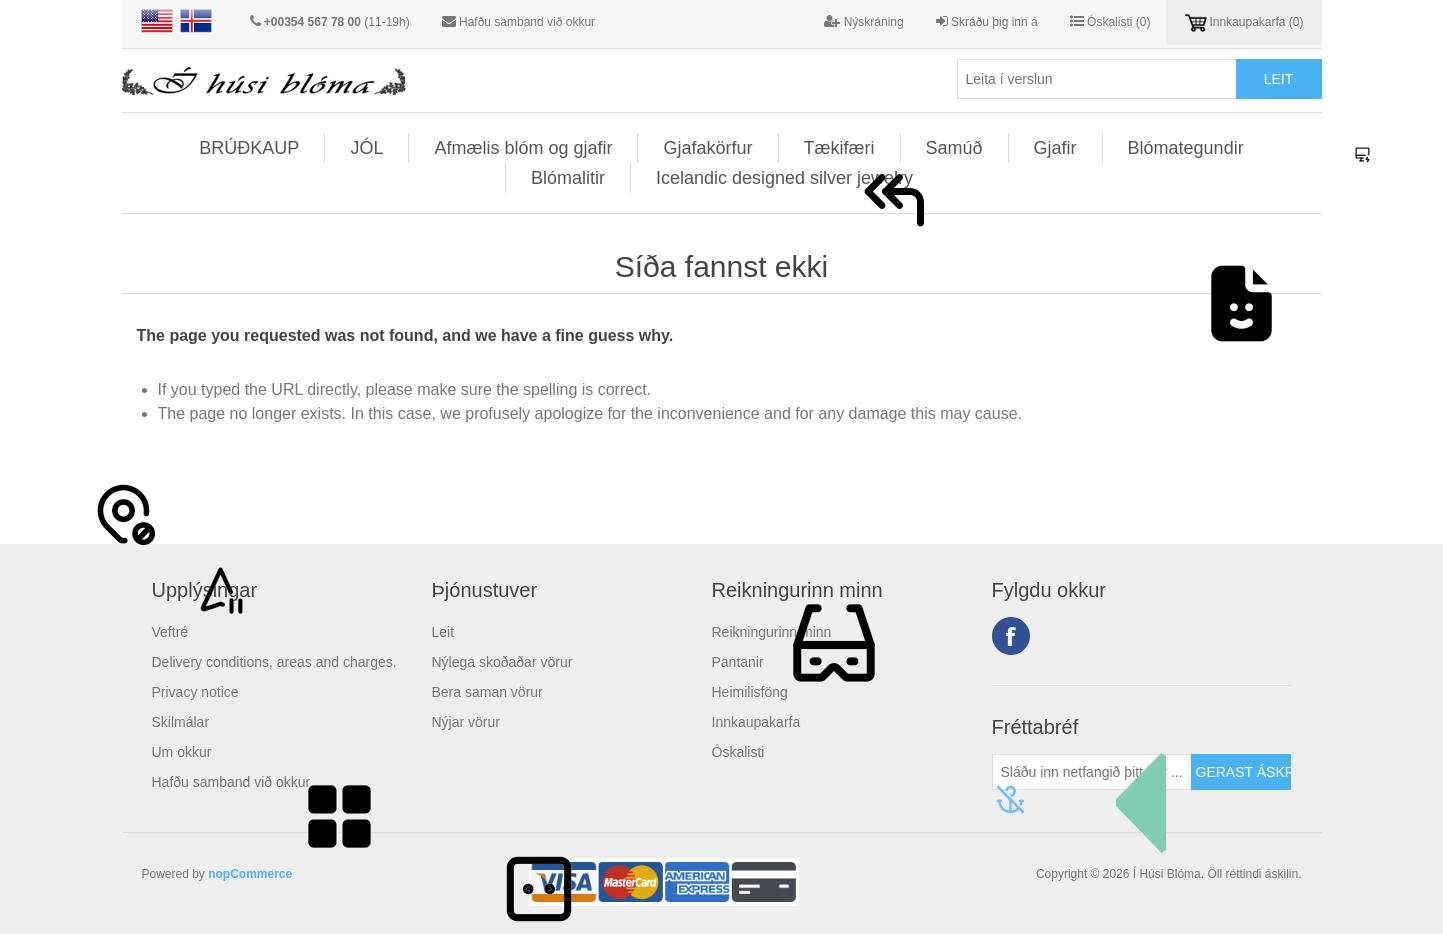 The image size is (1443, 934). Describe the element at coordinates (834, 645) in the screenshot. I see `enable 3D viewing mode` at that location.